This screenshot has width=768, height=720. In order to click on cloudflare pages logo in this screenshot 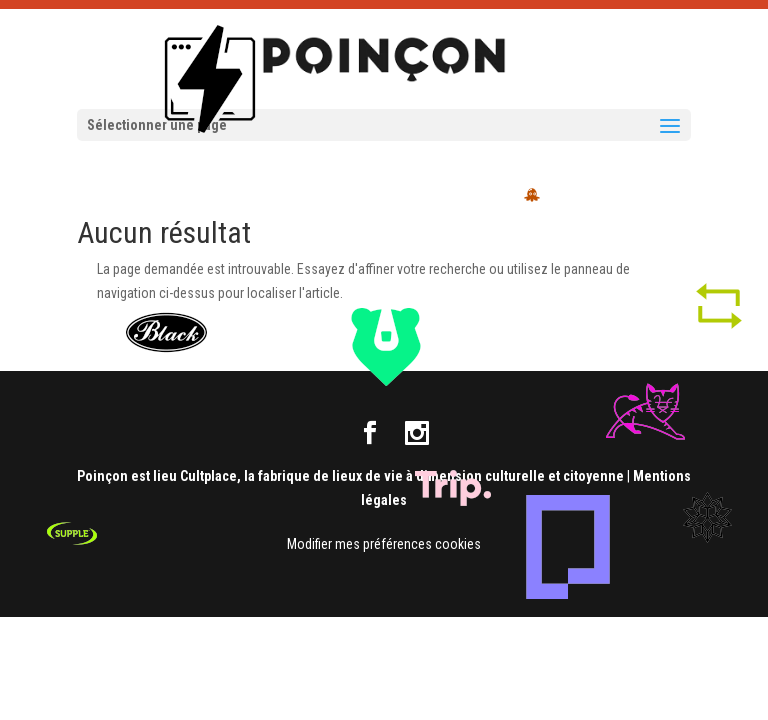, I will do `click(210, 79)`.